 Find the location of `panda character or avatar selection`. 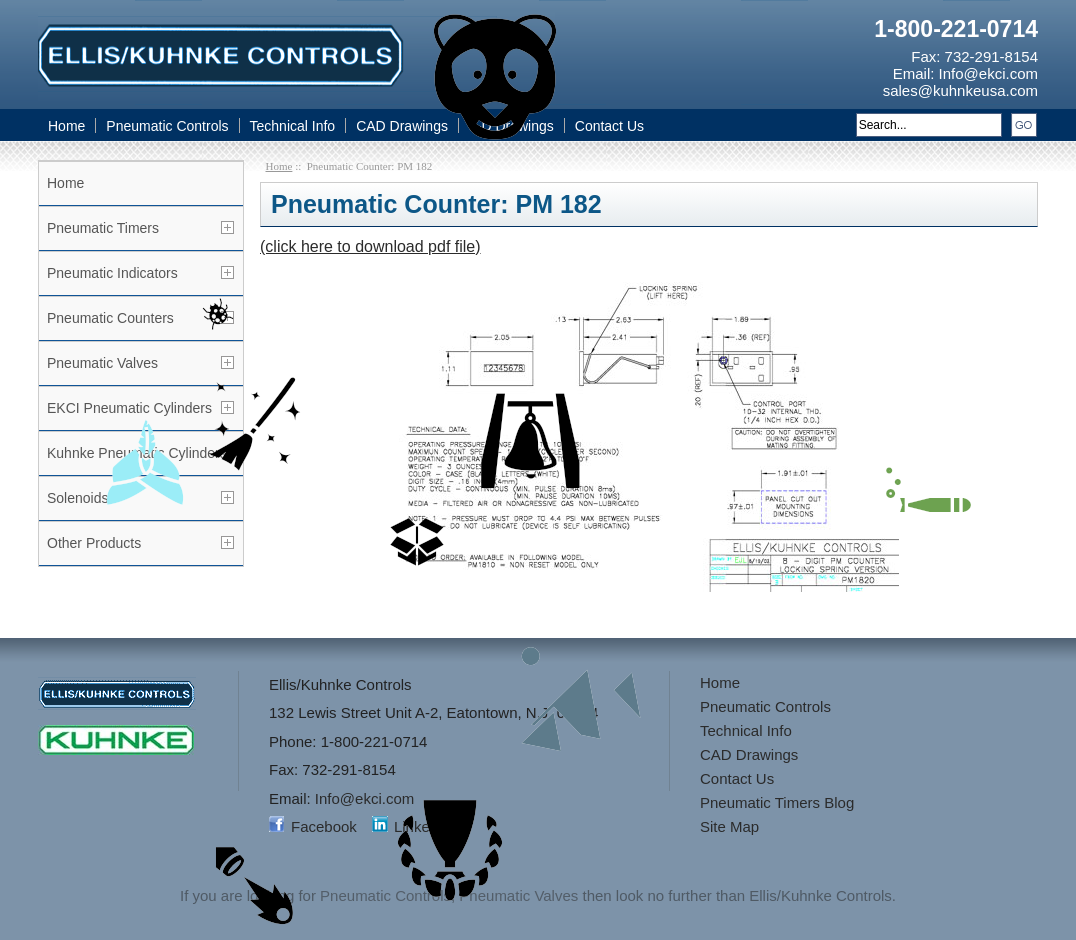

panda character or avatar selection is located at coordinates (495, 79).